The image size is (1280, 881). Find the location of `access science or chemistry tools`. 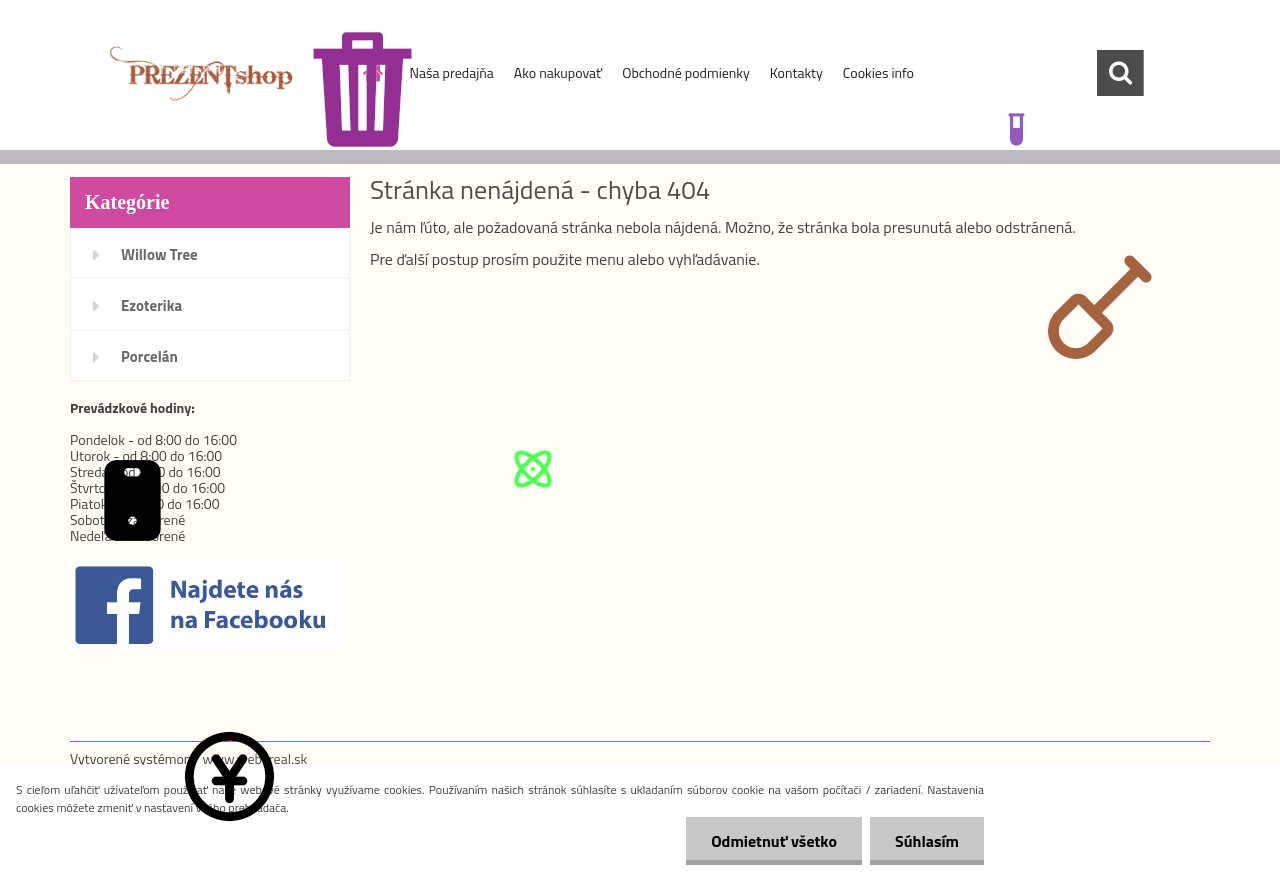

access science or chemistry tools is located at coordinates (533, 469).